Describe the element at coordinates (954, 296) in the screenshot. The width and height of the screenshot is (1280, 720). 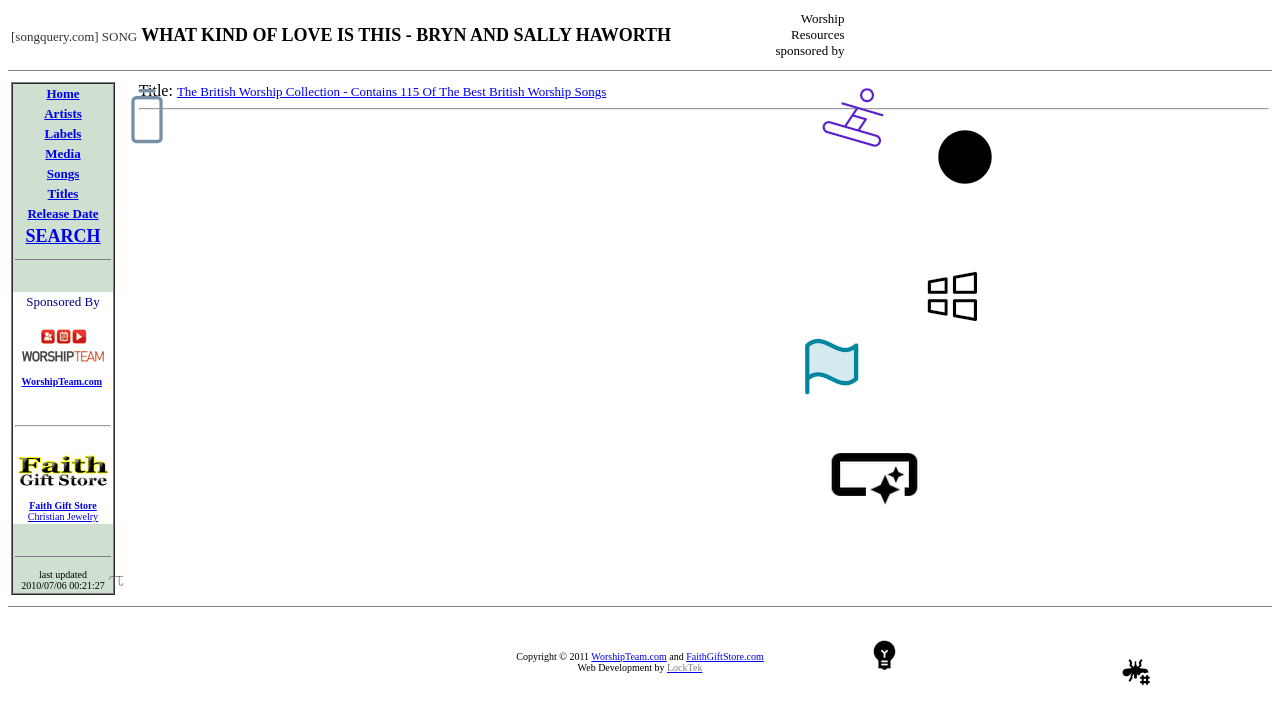
I see `open windows start menu` at that location.